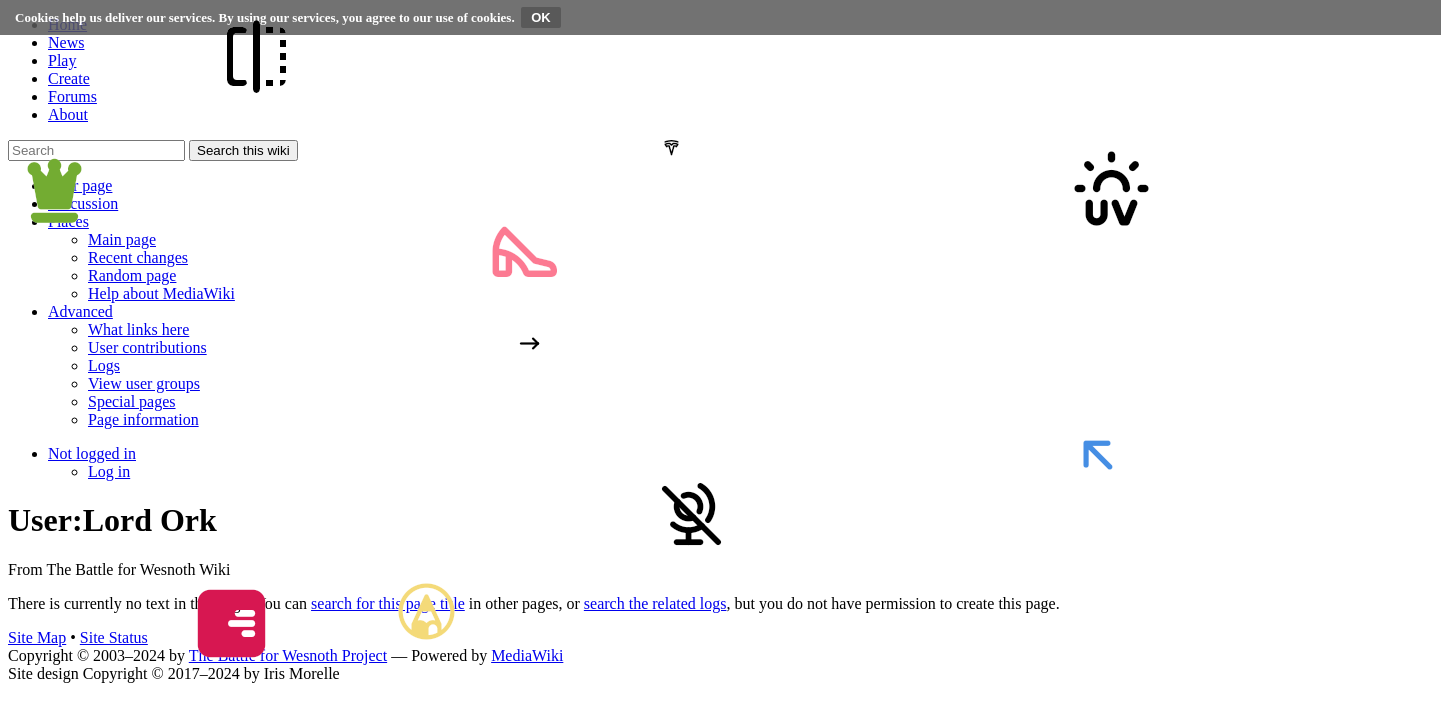 This screenshot has width=1441, height=720. What do you see at coordinates (691, 515) in the screenshot?
I see `disable network or internet connection` at bounding box center [691, 515].